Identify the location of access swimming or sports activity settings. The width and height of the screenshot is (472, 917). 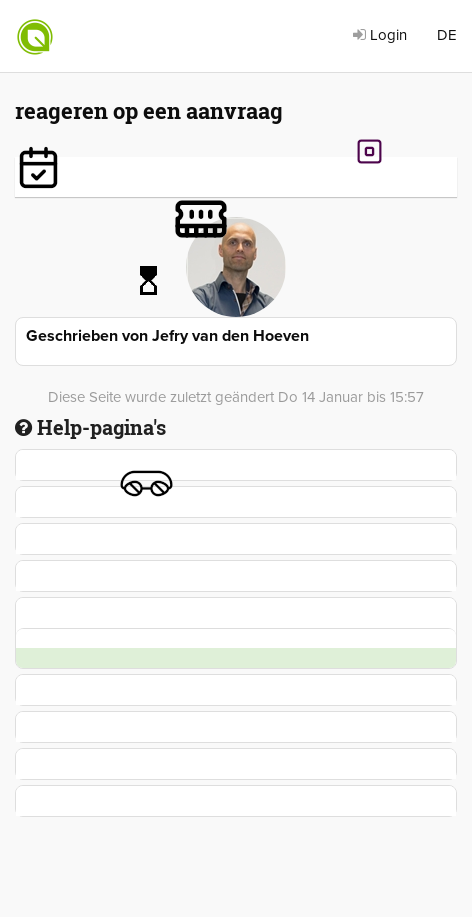
(146, 483).